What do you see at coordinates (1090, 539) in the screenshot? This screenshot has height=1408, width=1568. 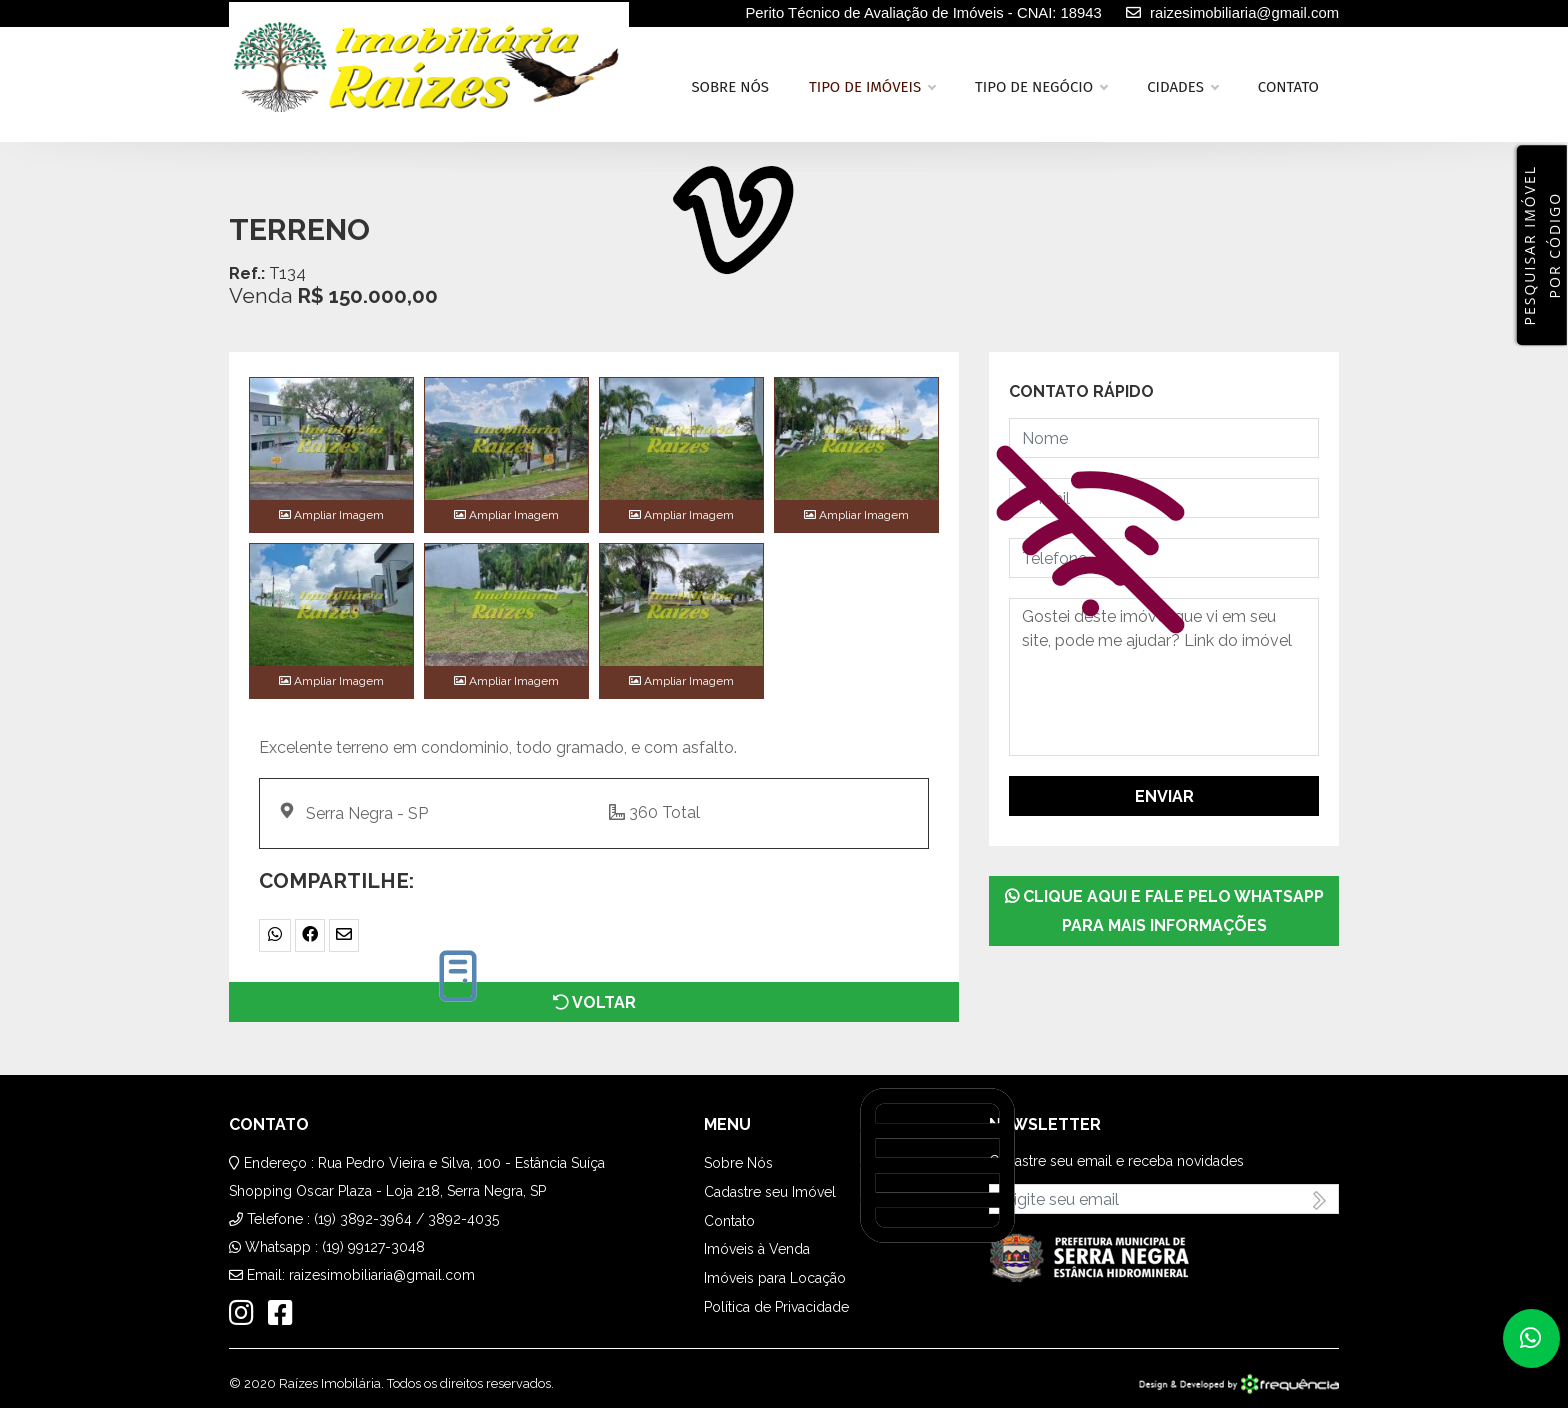 I see `indicates wifi is currently disabled` at bounding box center [1090, 539].